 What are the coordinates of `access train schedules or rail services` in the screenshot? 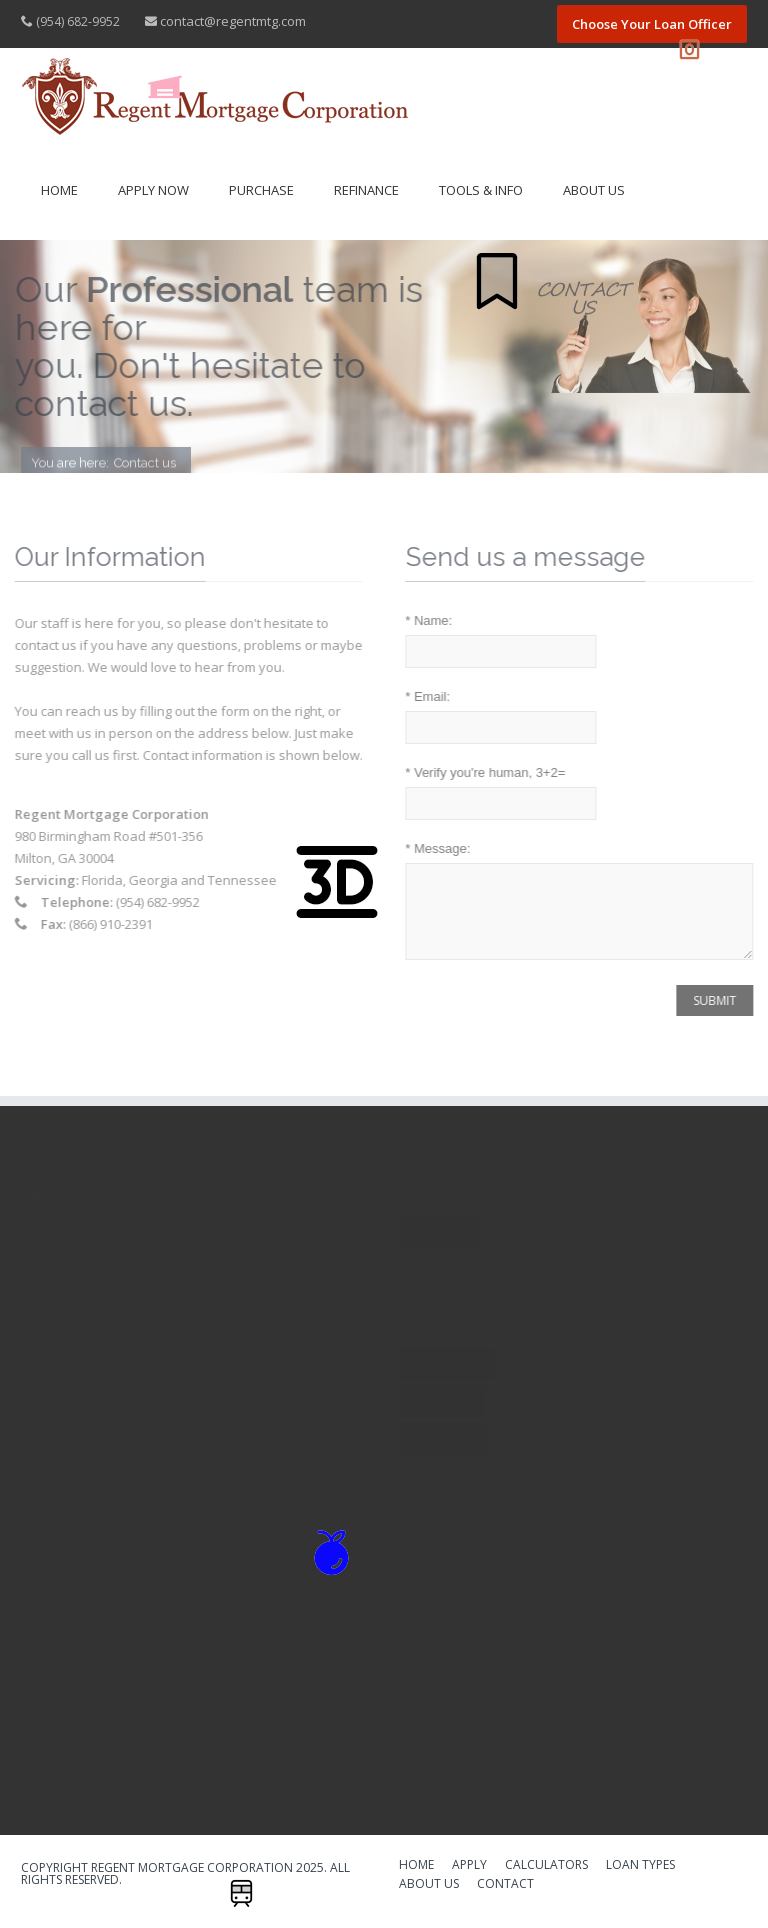 It's located at (241, 1892).